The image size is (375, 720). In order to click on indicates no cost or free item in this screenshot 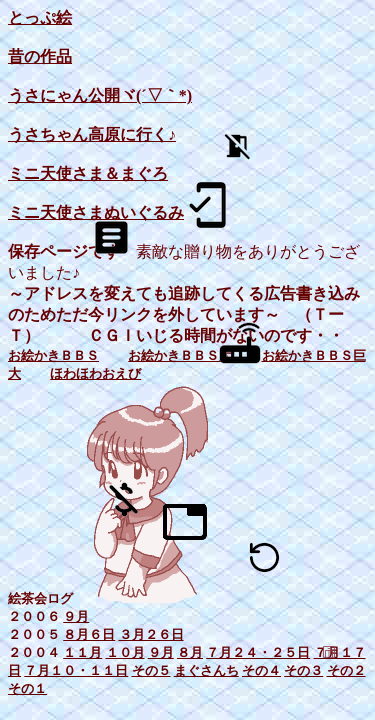, I will do `click(123, 499)`.